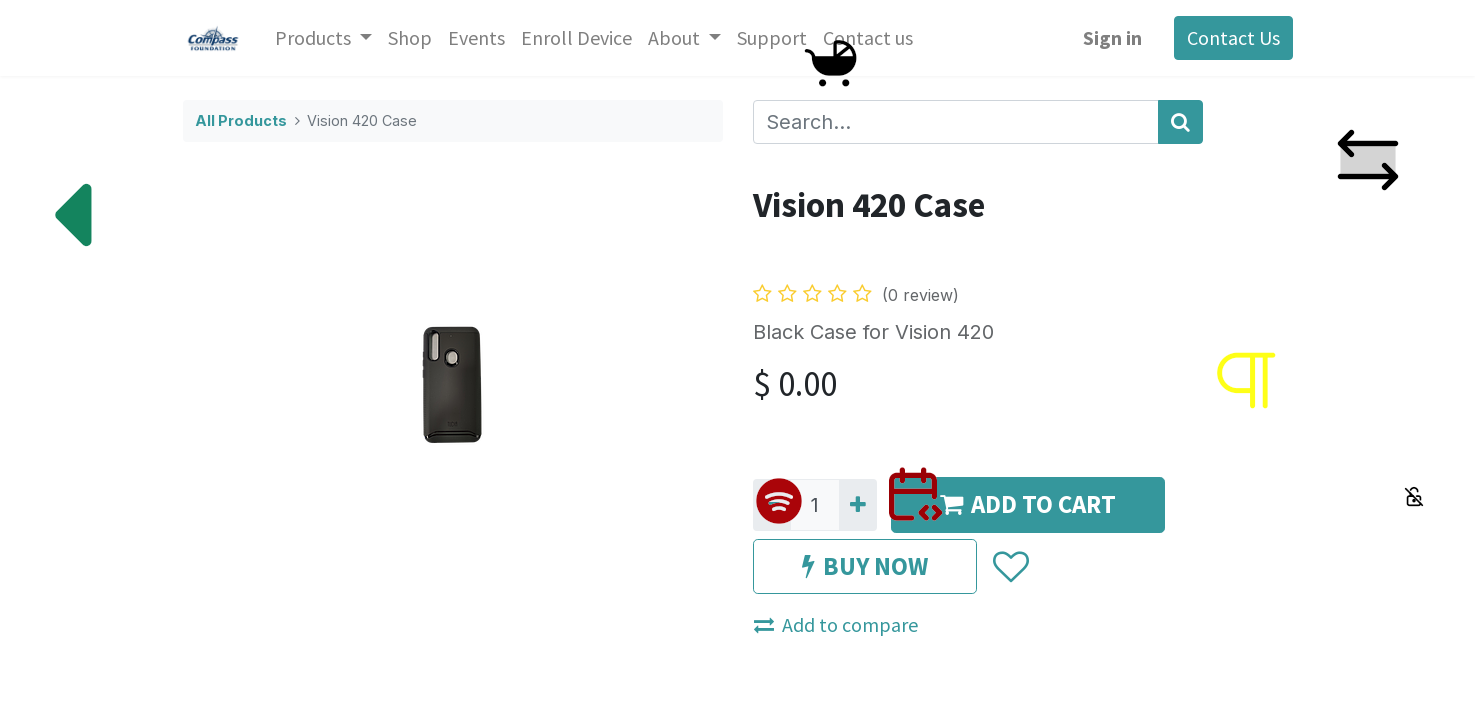  What do you see at coordinates (779, 501) in the screenshot?
I see `open Spotify app` at bounding box center [779, 501].